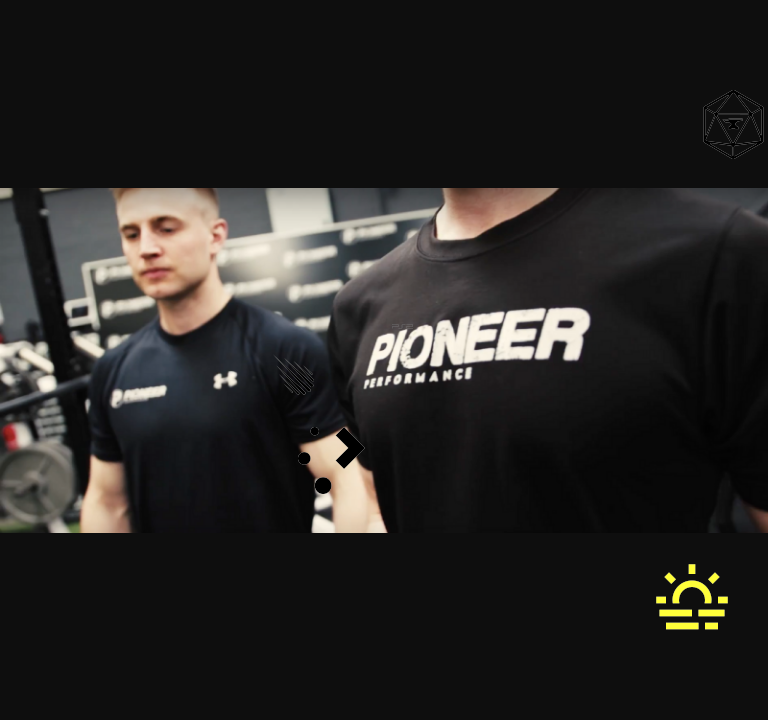 Image resolution: width=768 pixels, height=720 pixels. What do you see at coordinates (293, 374) in the screenshot?
I see `meteor framework logo` at bounding box center [293, 374].